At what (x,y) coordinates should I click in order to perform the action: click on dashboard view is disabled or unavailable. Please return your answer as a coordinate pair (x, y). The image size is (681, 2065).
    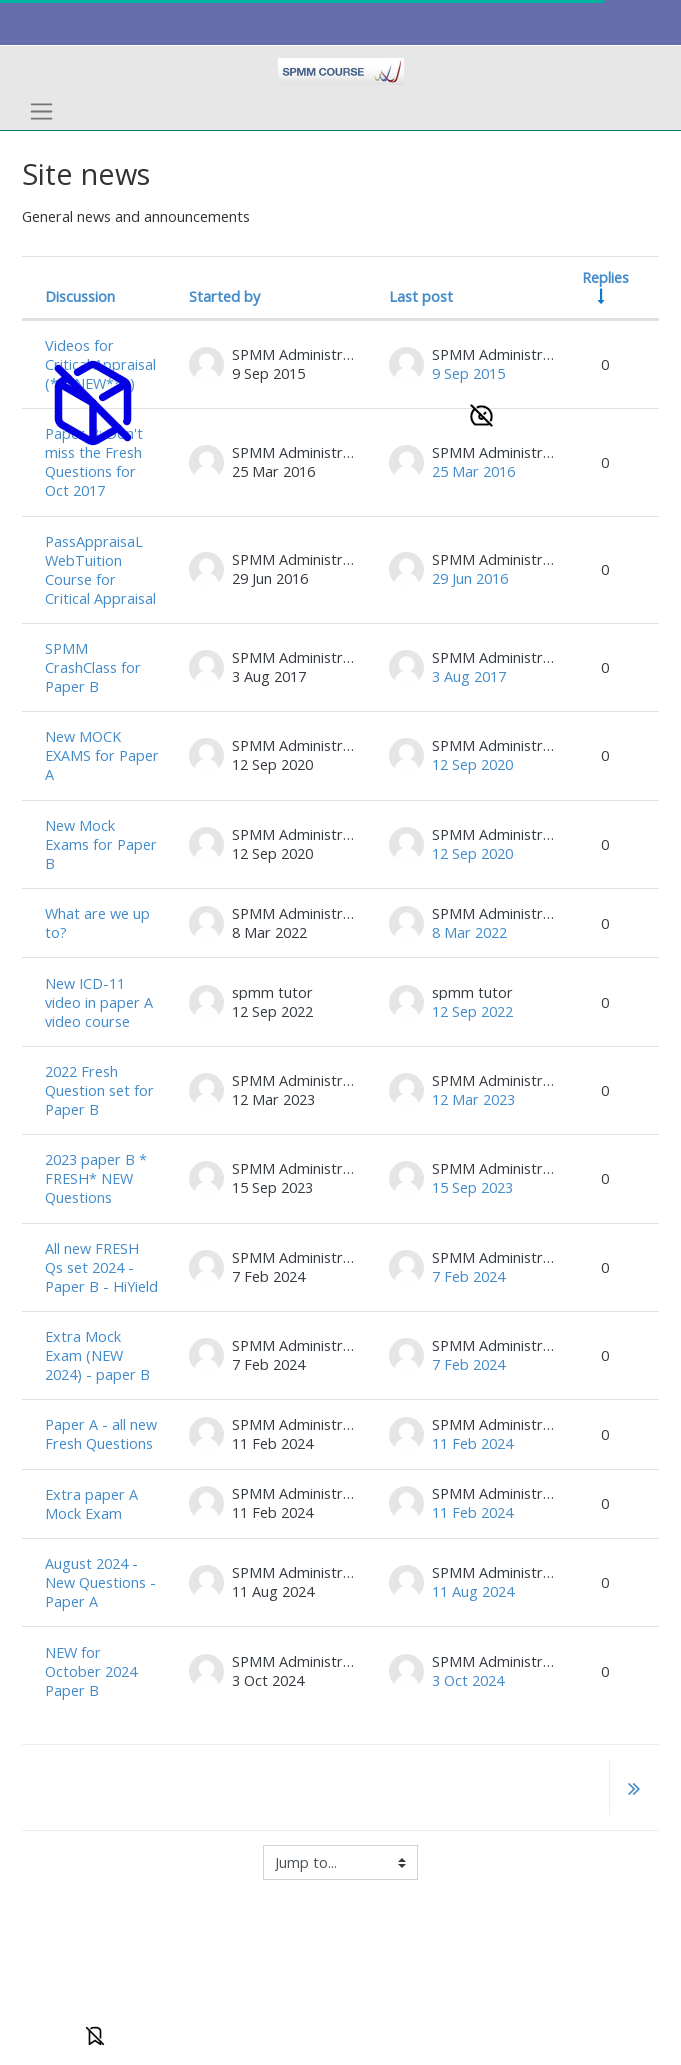
    Looking at the image, I should click on (481, 415).